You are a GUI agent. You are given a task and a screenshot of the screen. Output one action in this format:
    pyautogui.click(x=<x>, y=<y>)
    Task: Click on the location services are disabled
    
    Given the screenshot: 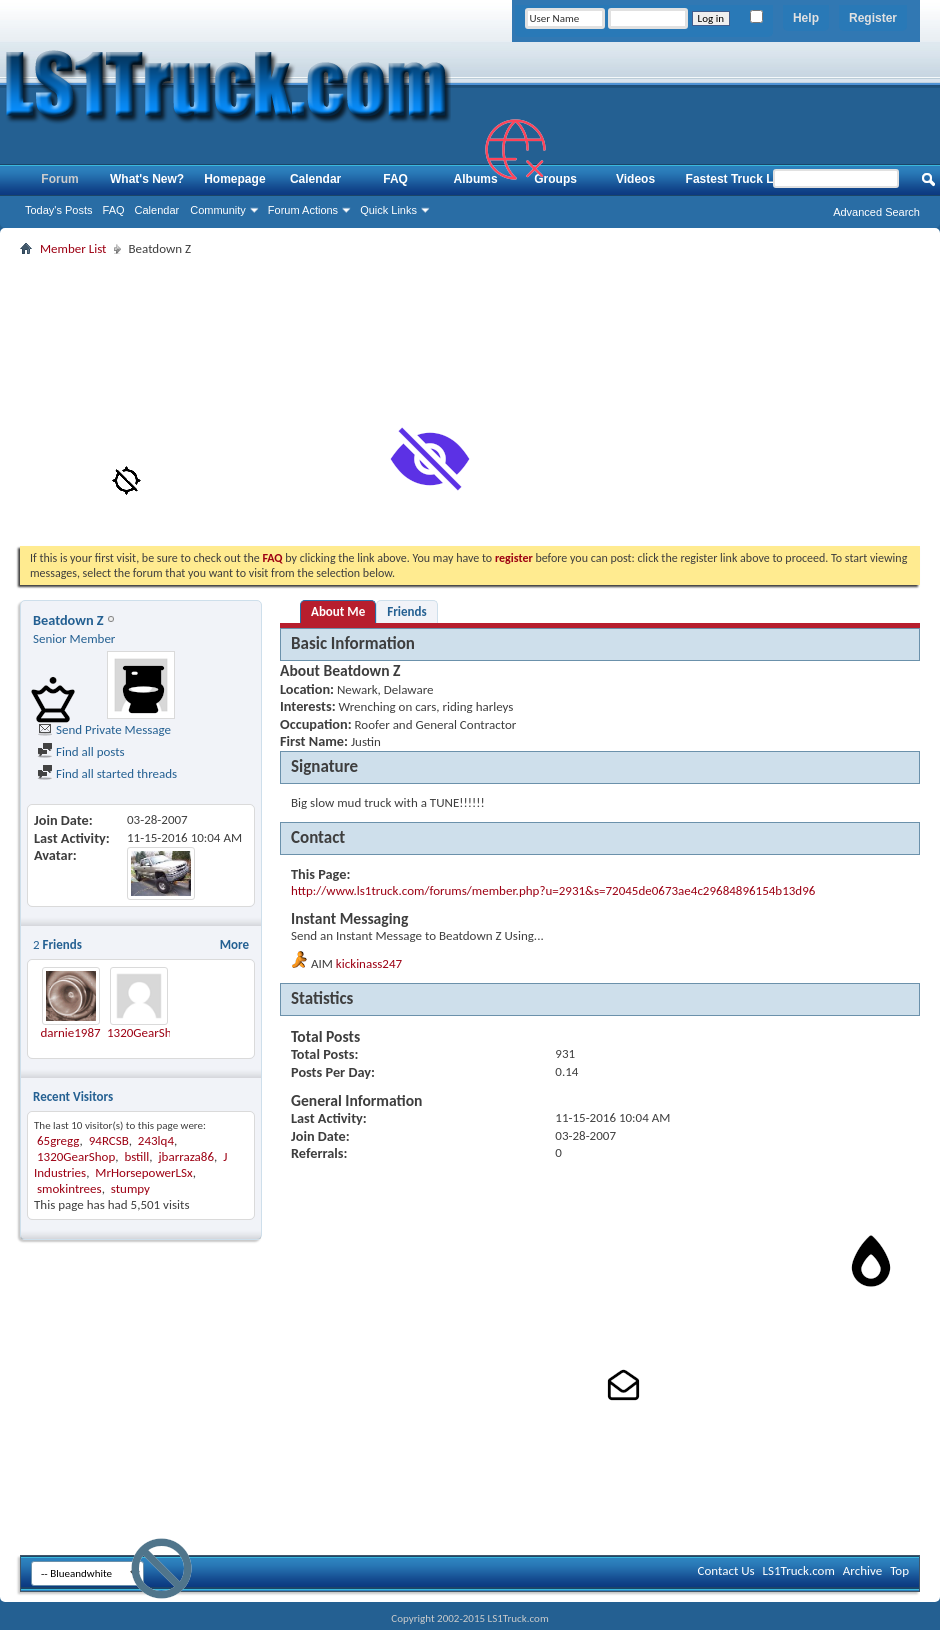 What is the action you would take?
    pyautogui.click(x=126, y=480)
    